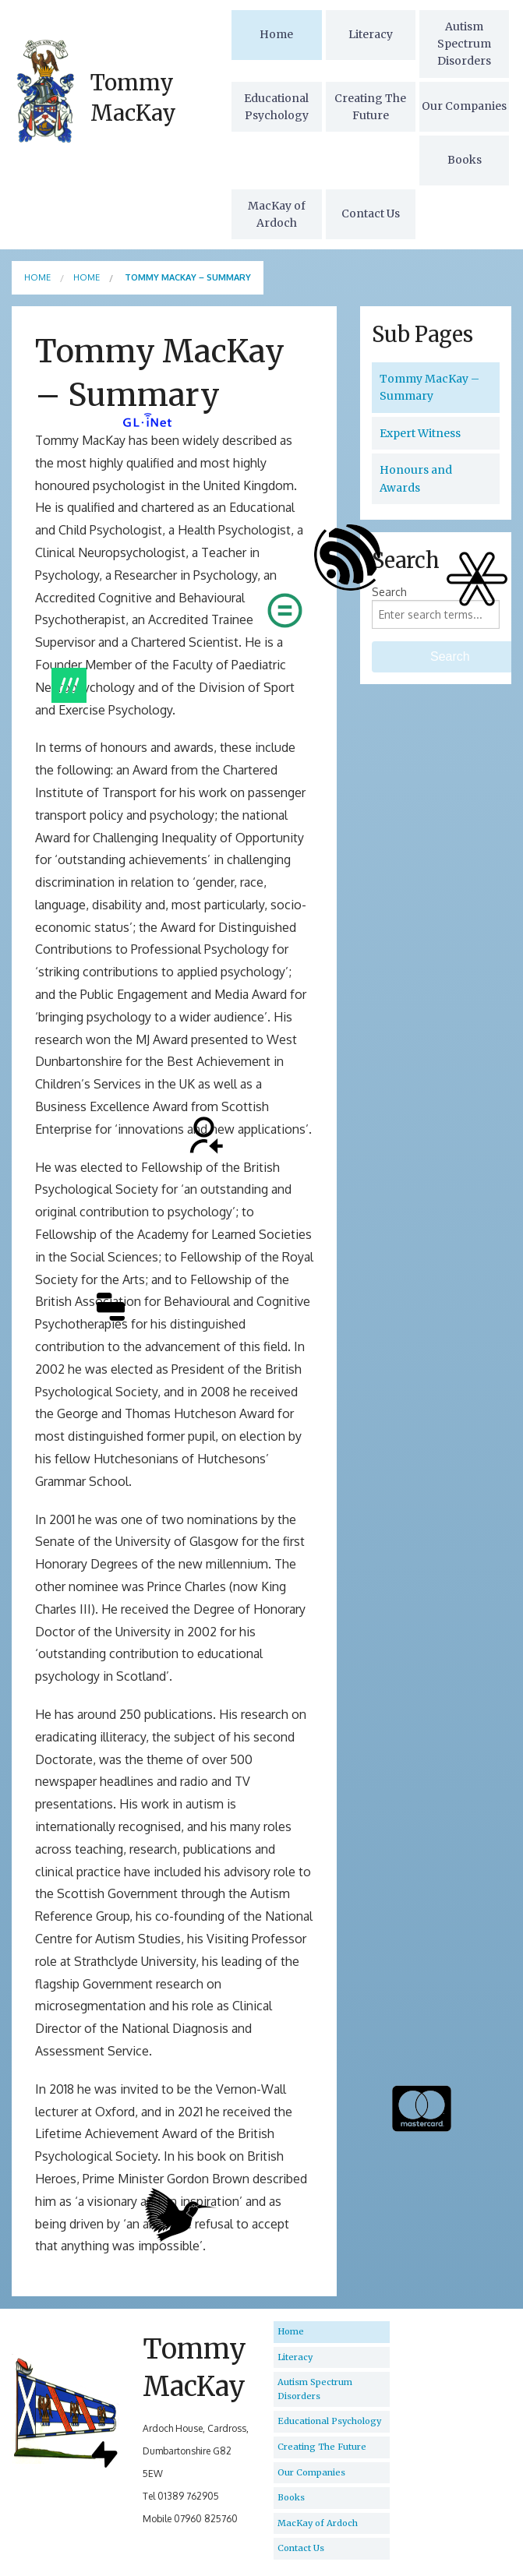  I want to click on GL.iNet company logo, so click(147, 420).